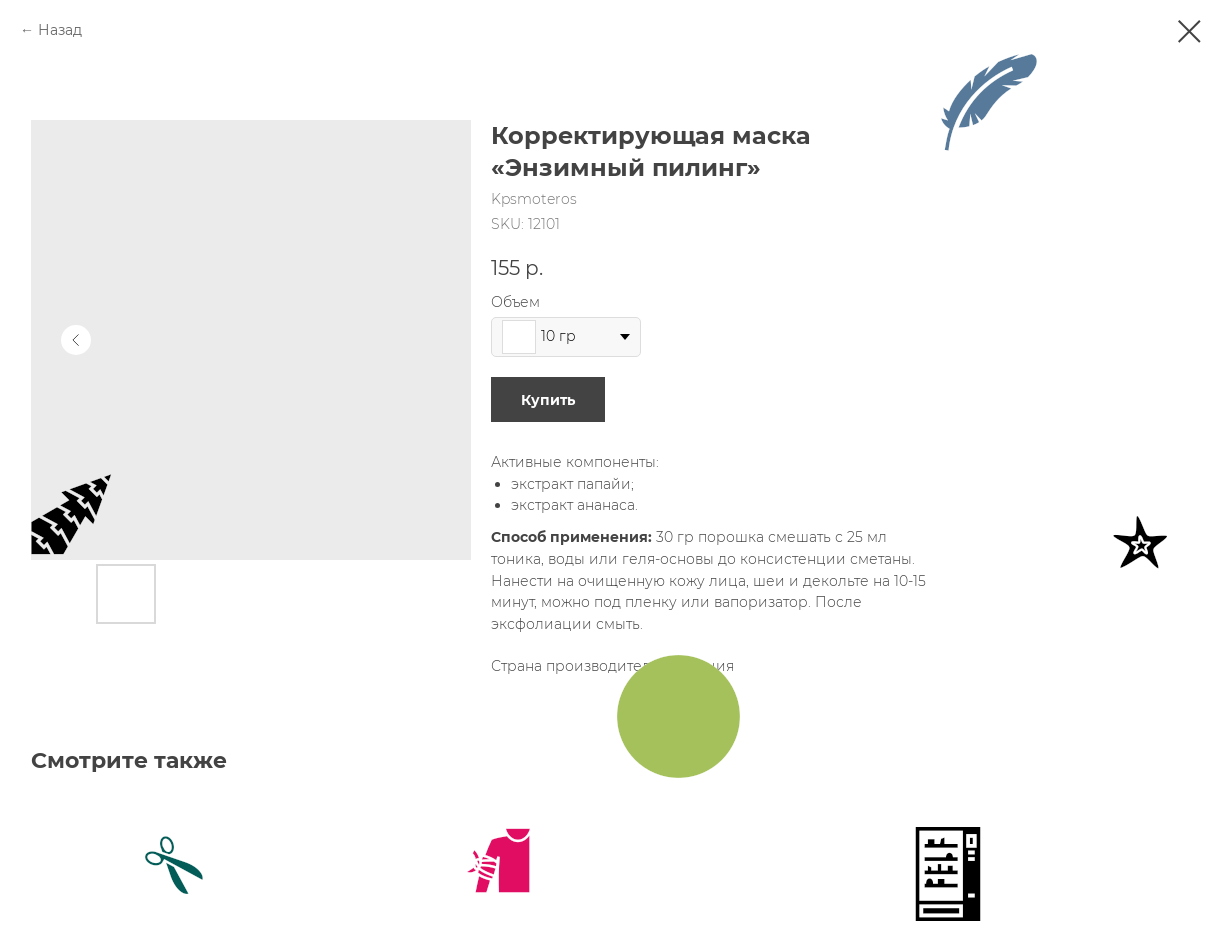  Describe the element at coordinates (174, 865) in the screenshot. I see `cut selected content` at that location.